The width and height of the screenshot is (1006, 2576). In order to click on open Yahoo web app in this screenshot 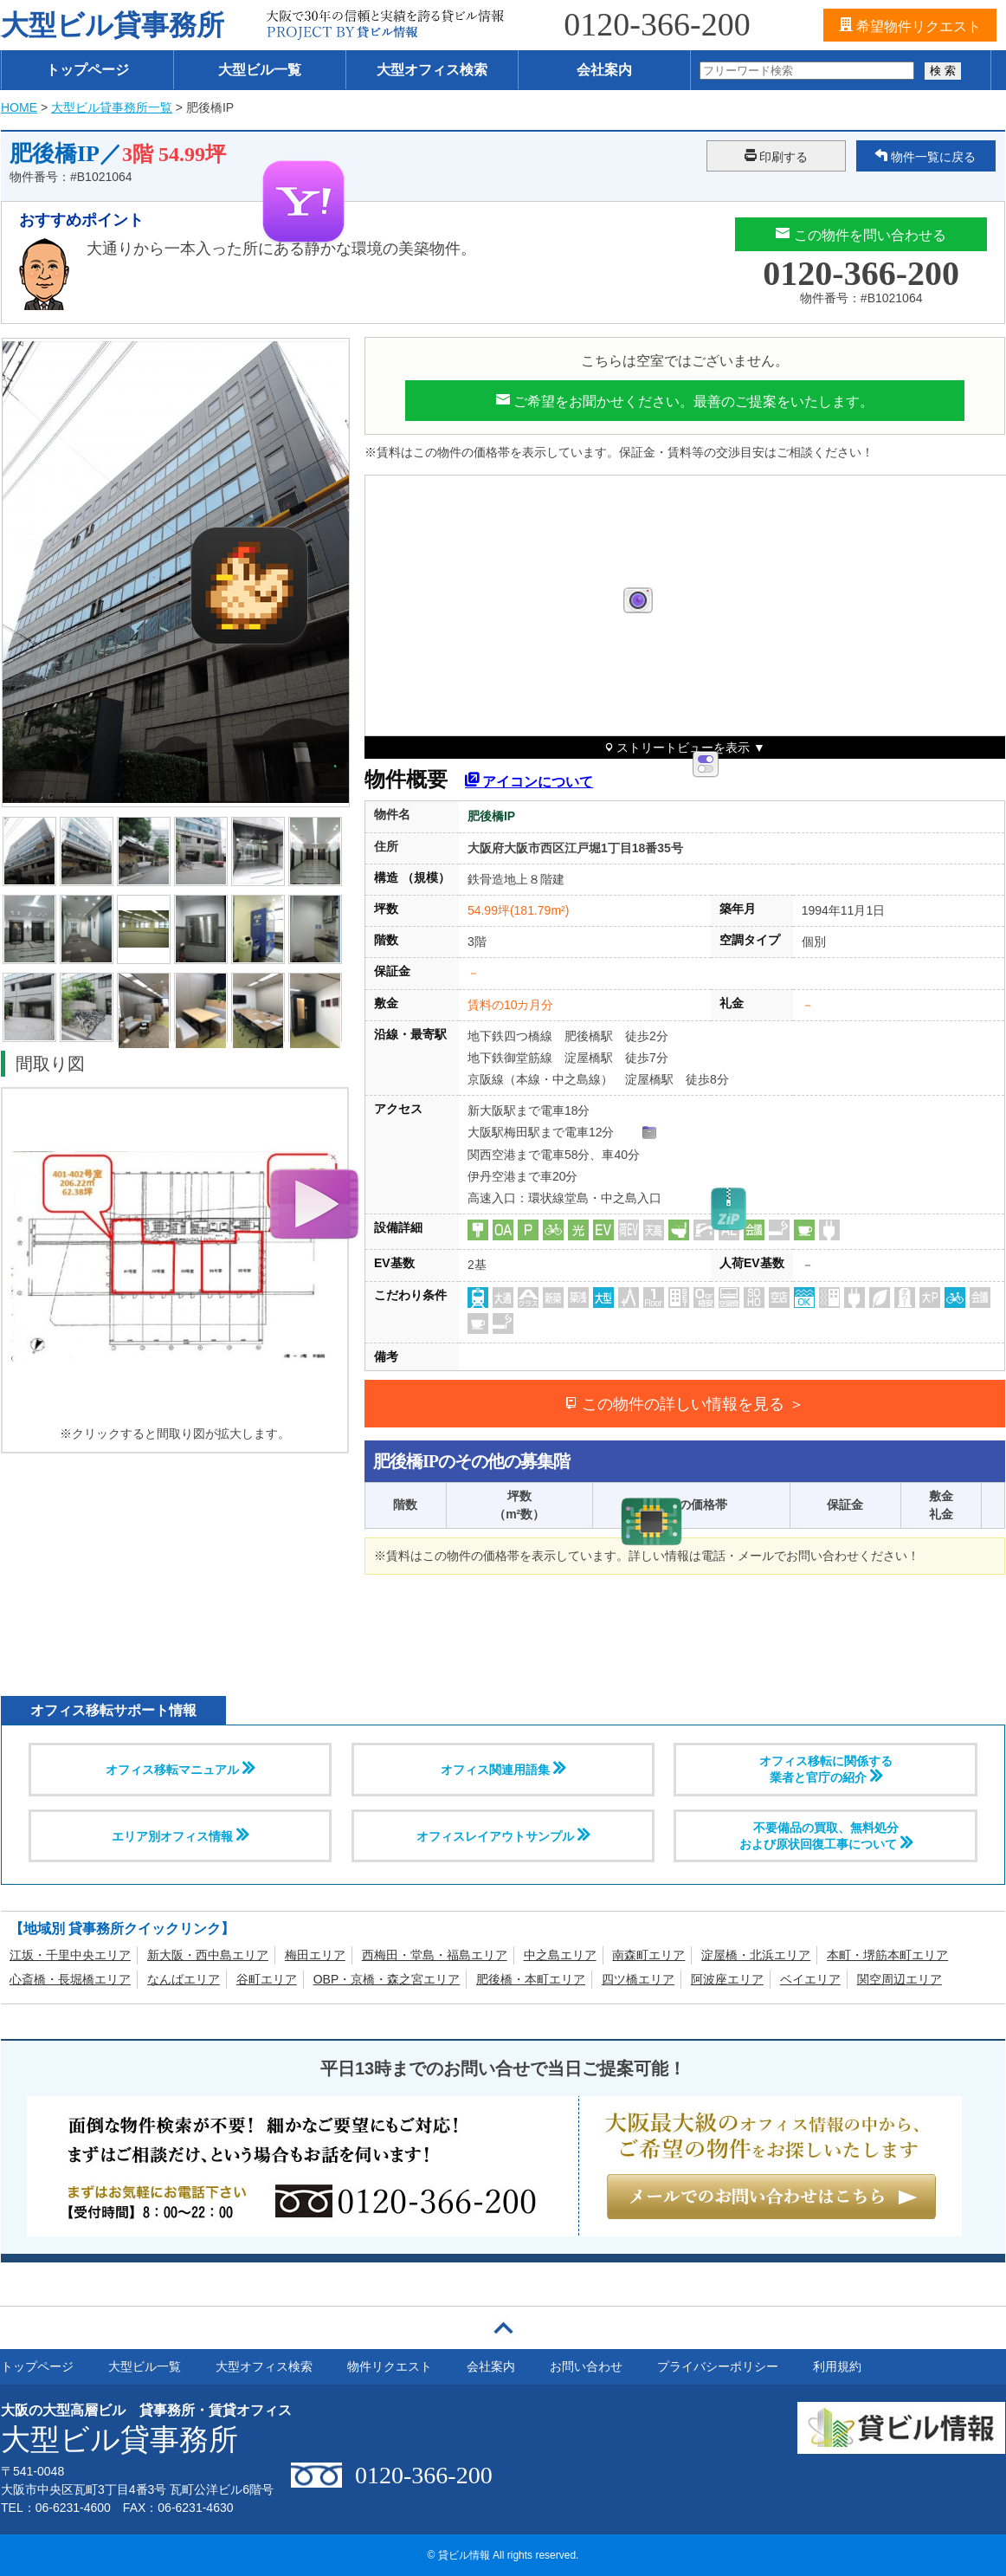, I will do `click(303, 201)`.